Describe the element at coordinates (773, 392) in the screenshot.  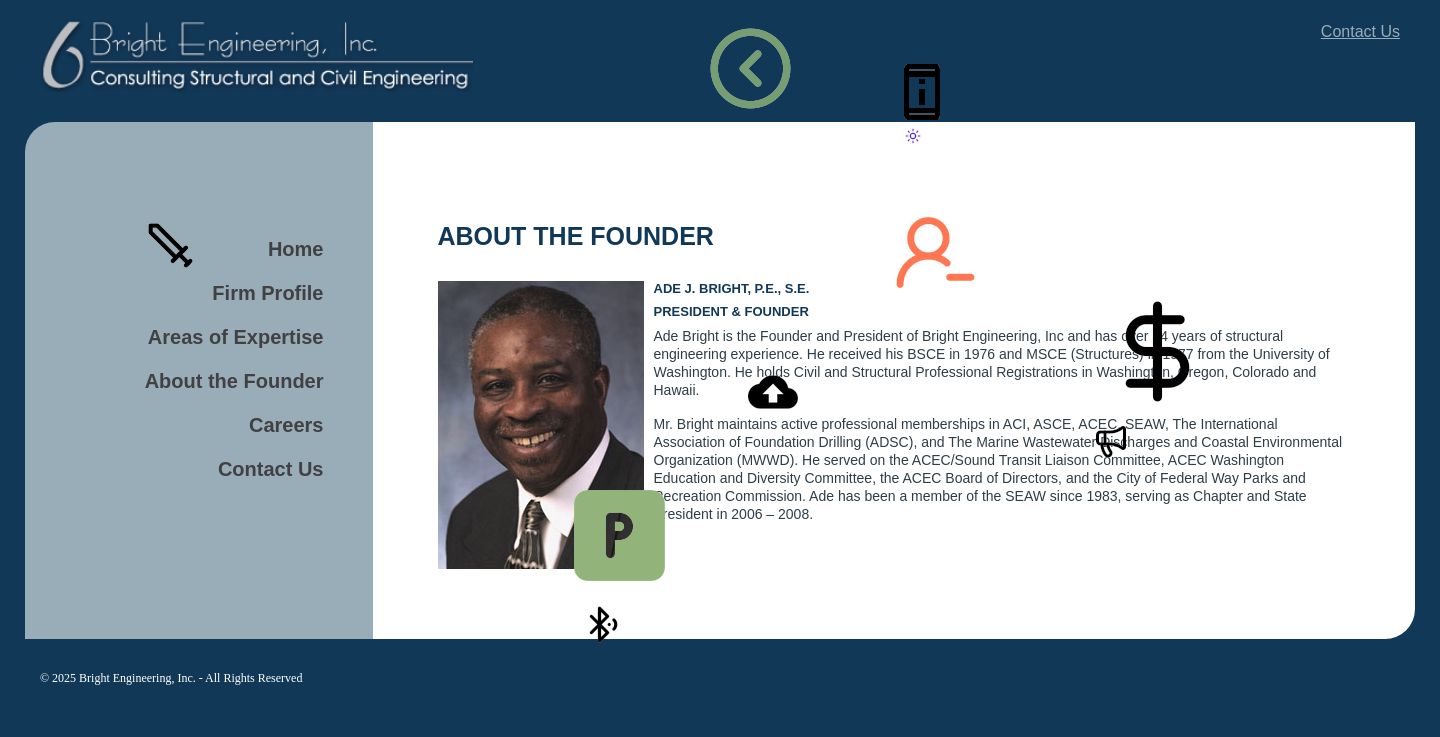
I see `upload files to cloud storage` at that location.